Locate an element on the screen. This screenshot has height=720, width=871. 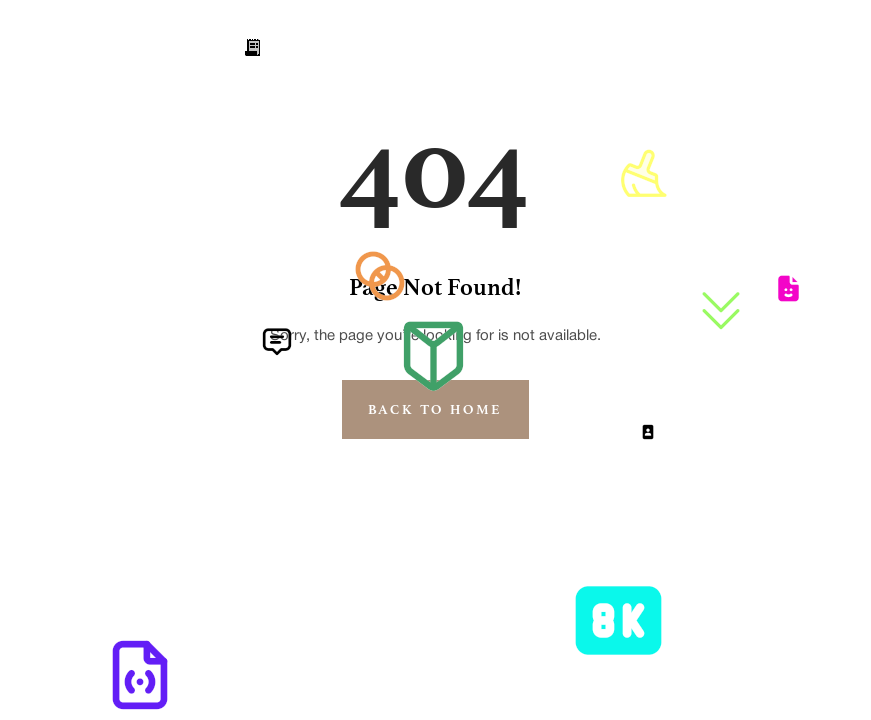
view a friendly or positive document is located at coordinates (788, 288).